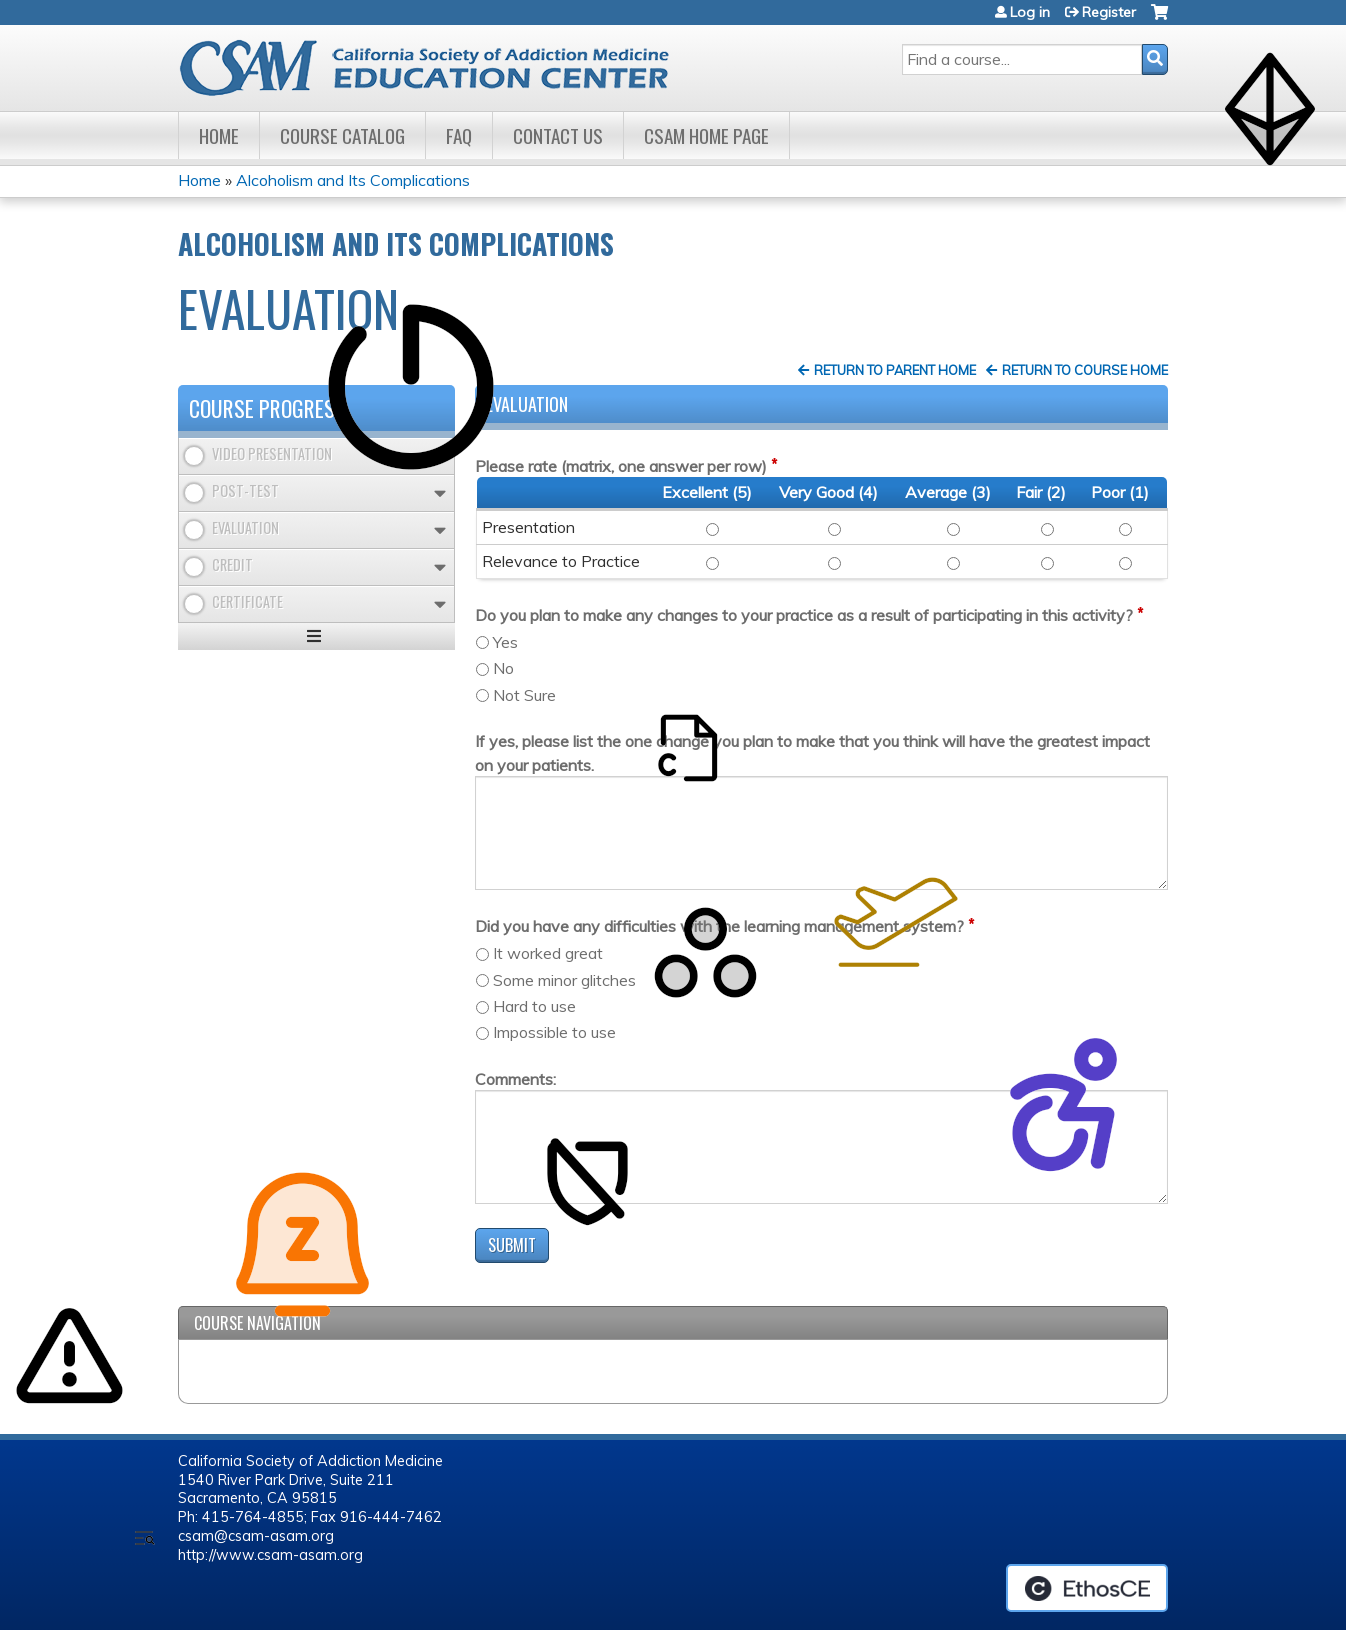 The height and width of the screenshot is (1631, 1346). What do you see at coordinates (705, 954) in the screenshot?
I see `view connected items or groups` at bounding box center [705, 954].